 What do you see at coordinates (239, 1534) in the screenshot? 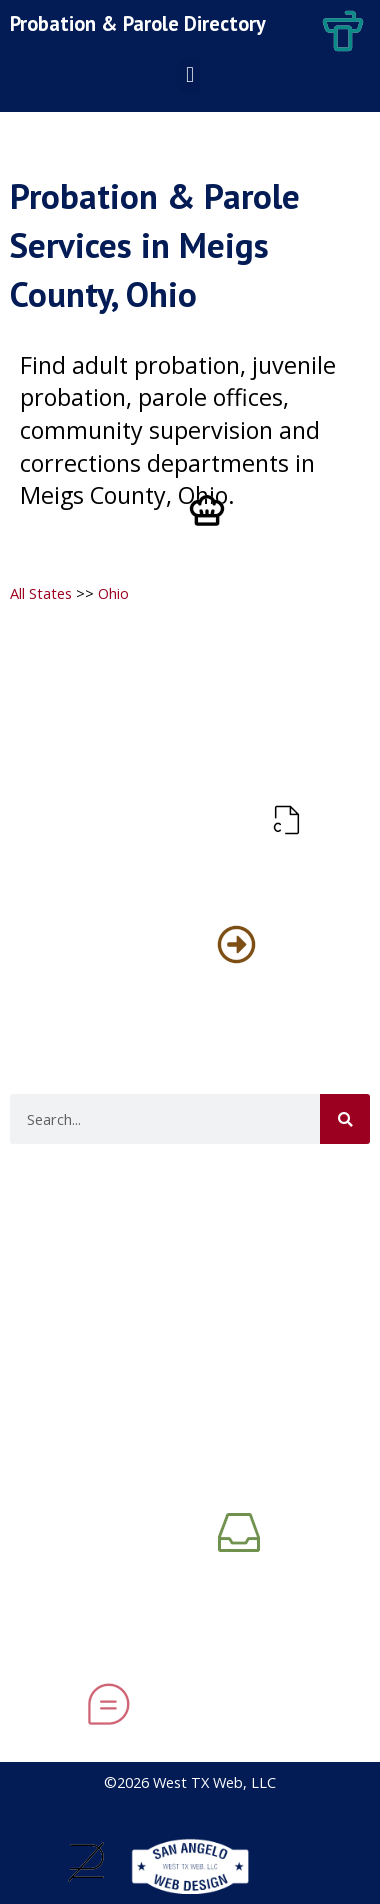
I see `view your inbox messages` at bounding box center [239, 1534].